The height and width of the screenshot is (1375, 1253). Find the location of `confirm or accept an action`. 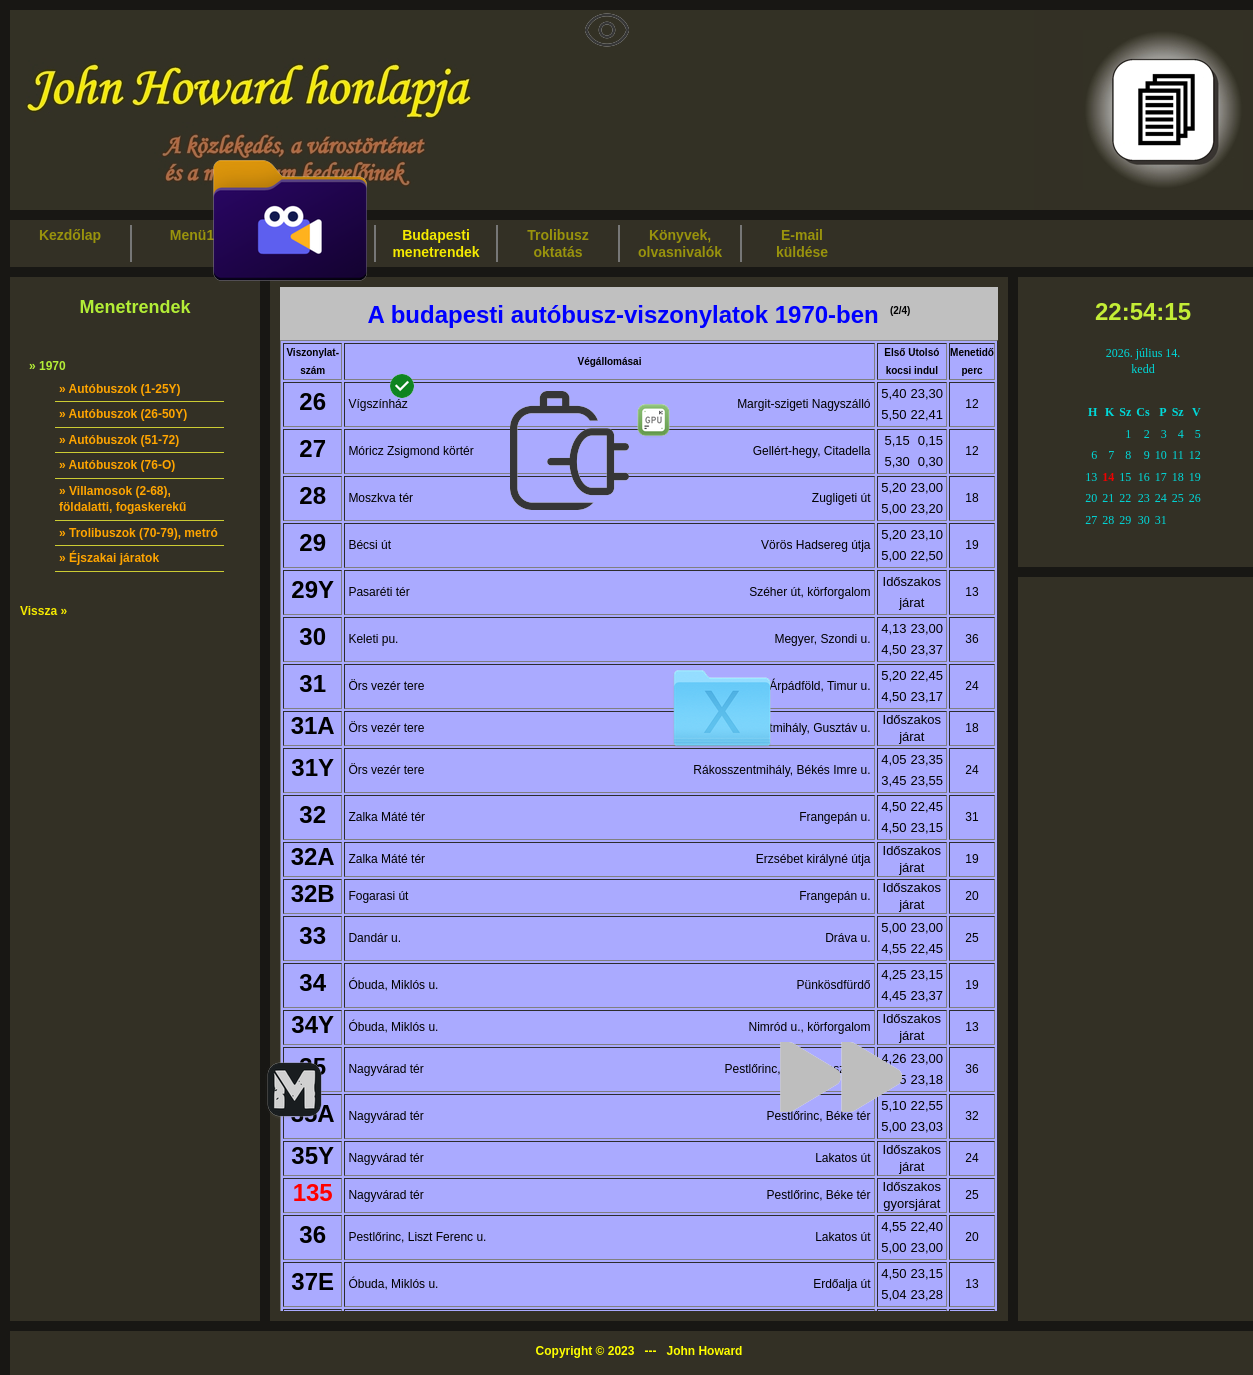

confirm or accept an action is located at coordinates (402, 386).